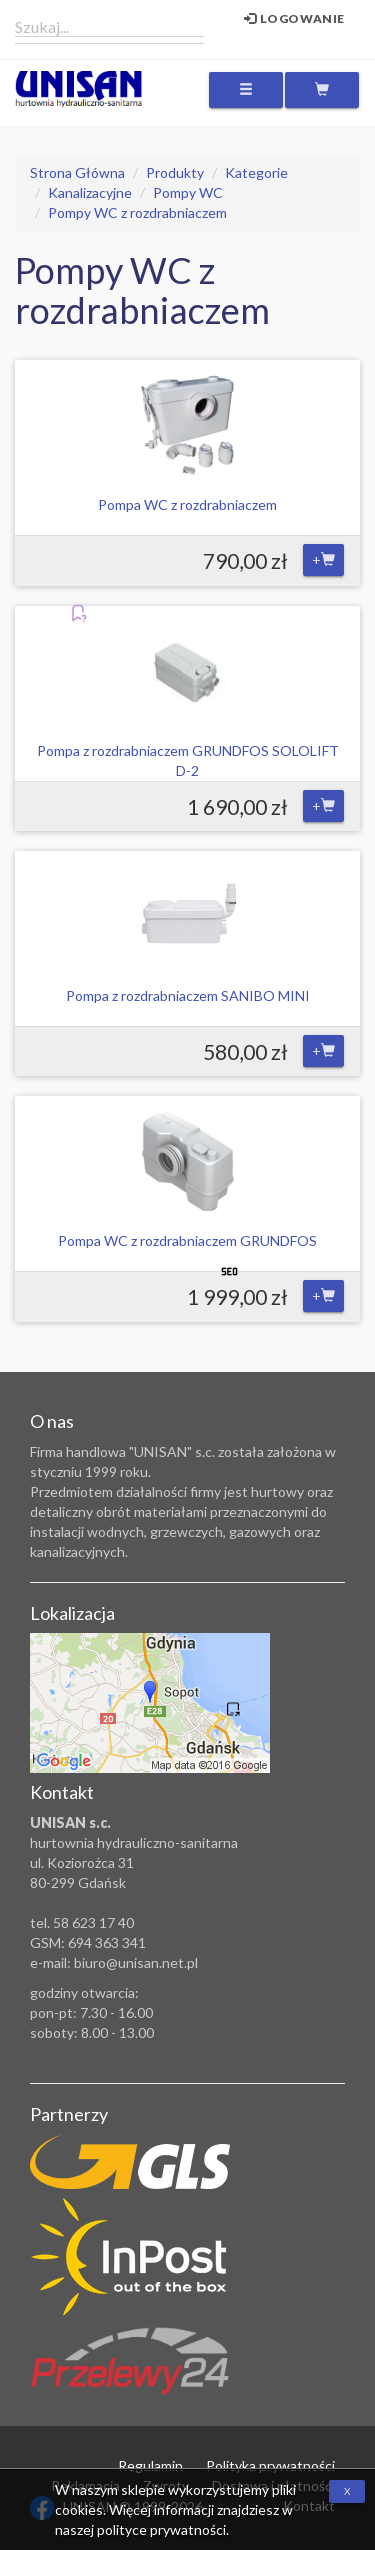  What do you see at coordinates (78, 613) in the screenshot?
I see `access bookmark help or FAQ` at bounding box center [78, 613].